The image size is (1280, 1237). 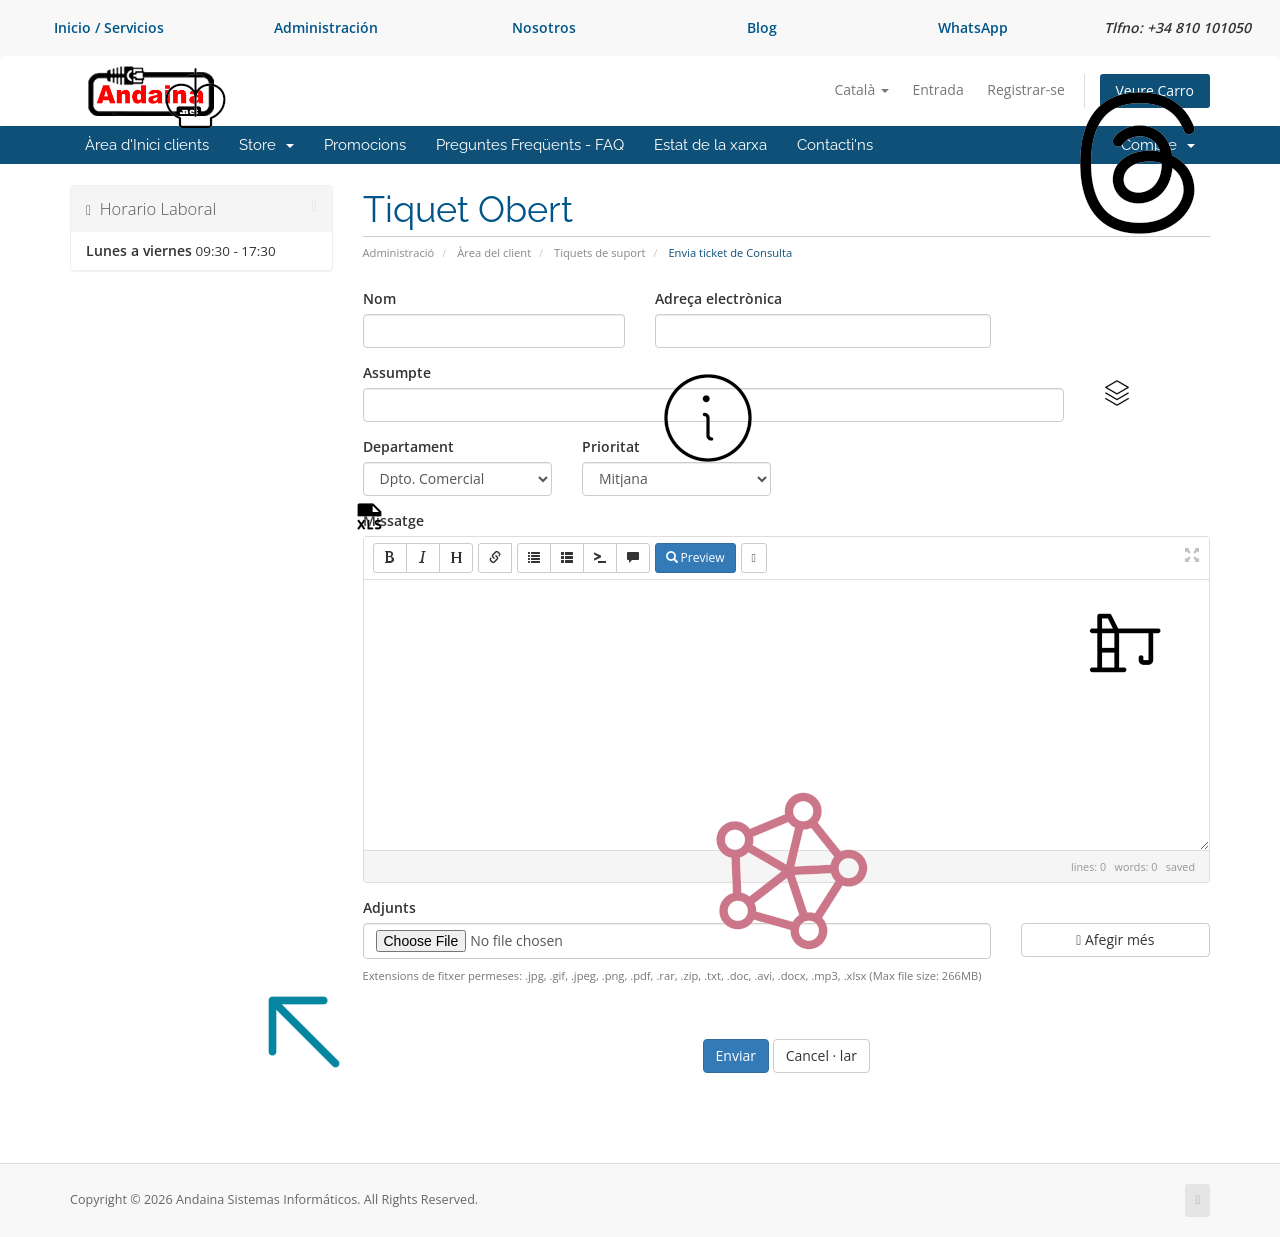 What do you see at coordinates (195, 102) in the screenshot?
I see `remove or delete royal/premium status` at bounding box center [195, 102].